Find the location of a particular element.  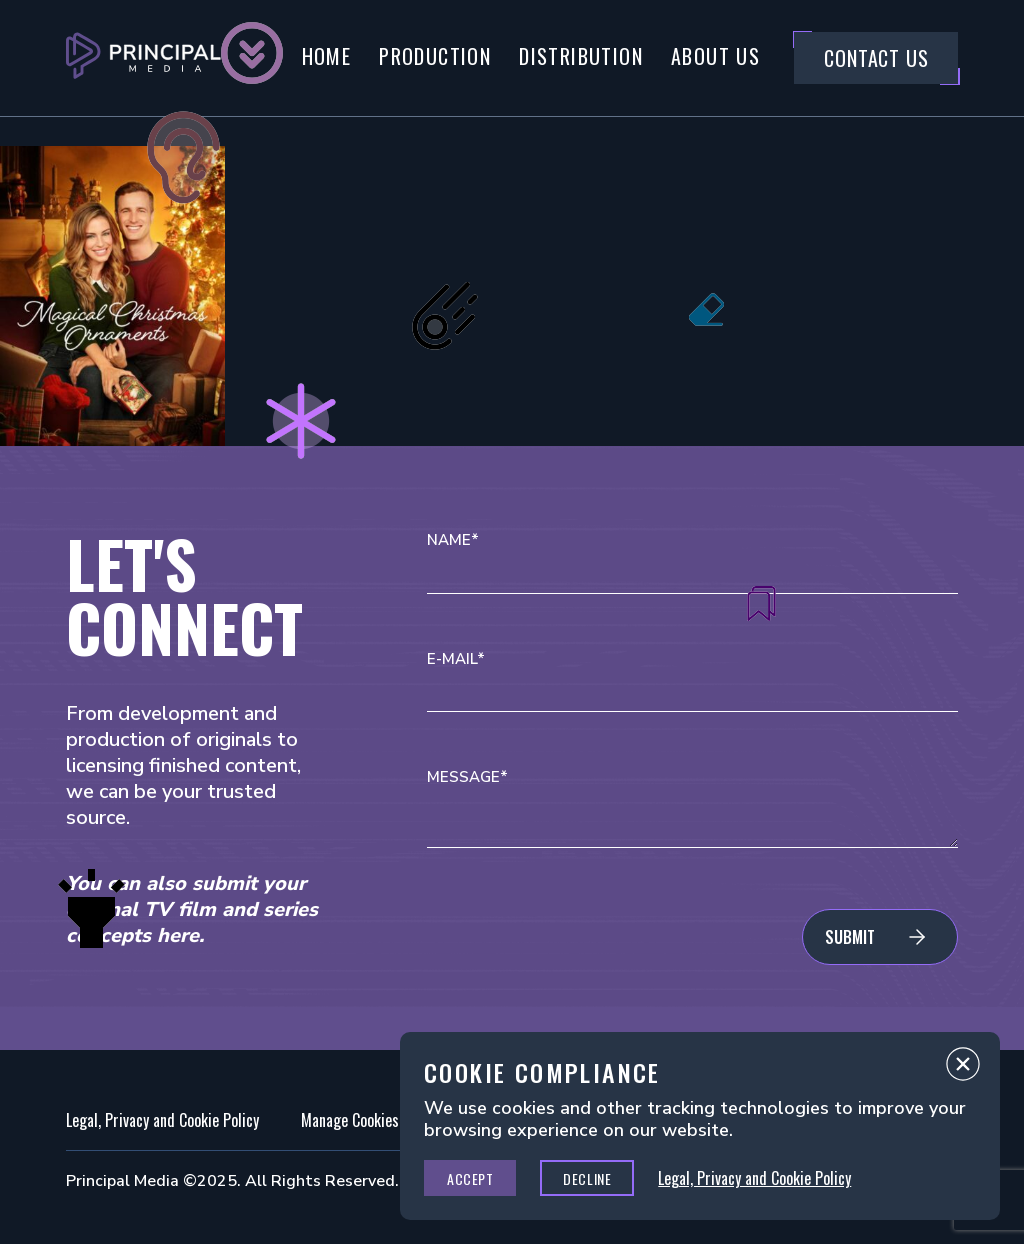

highlight selected text is located at coordinates (91, 908).